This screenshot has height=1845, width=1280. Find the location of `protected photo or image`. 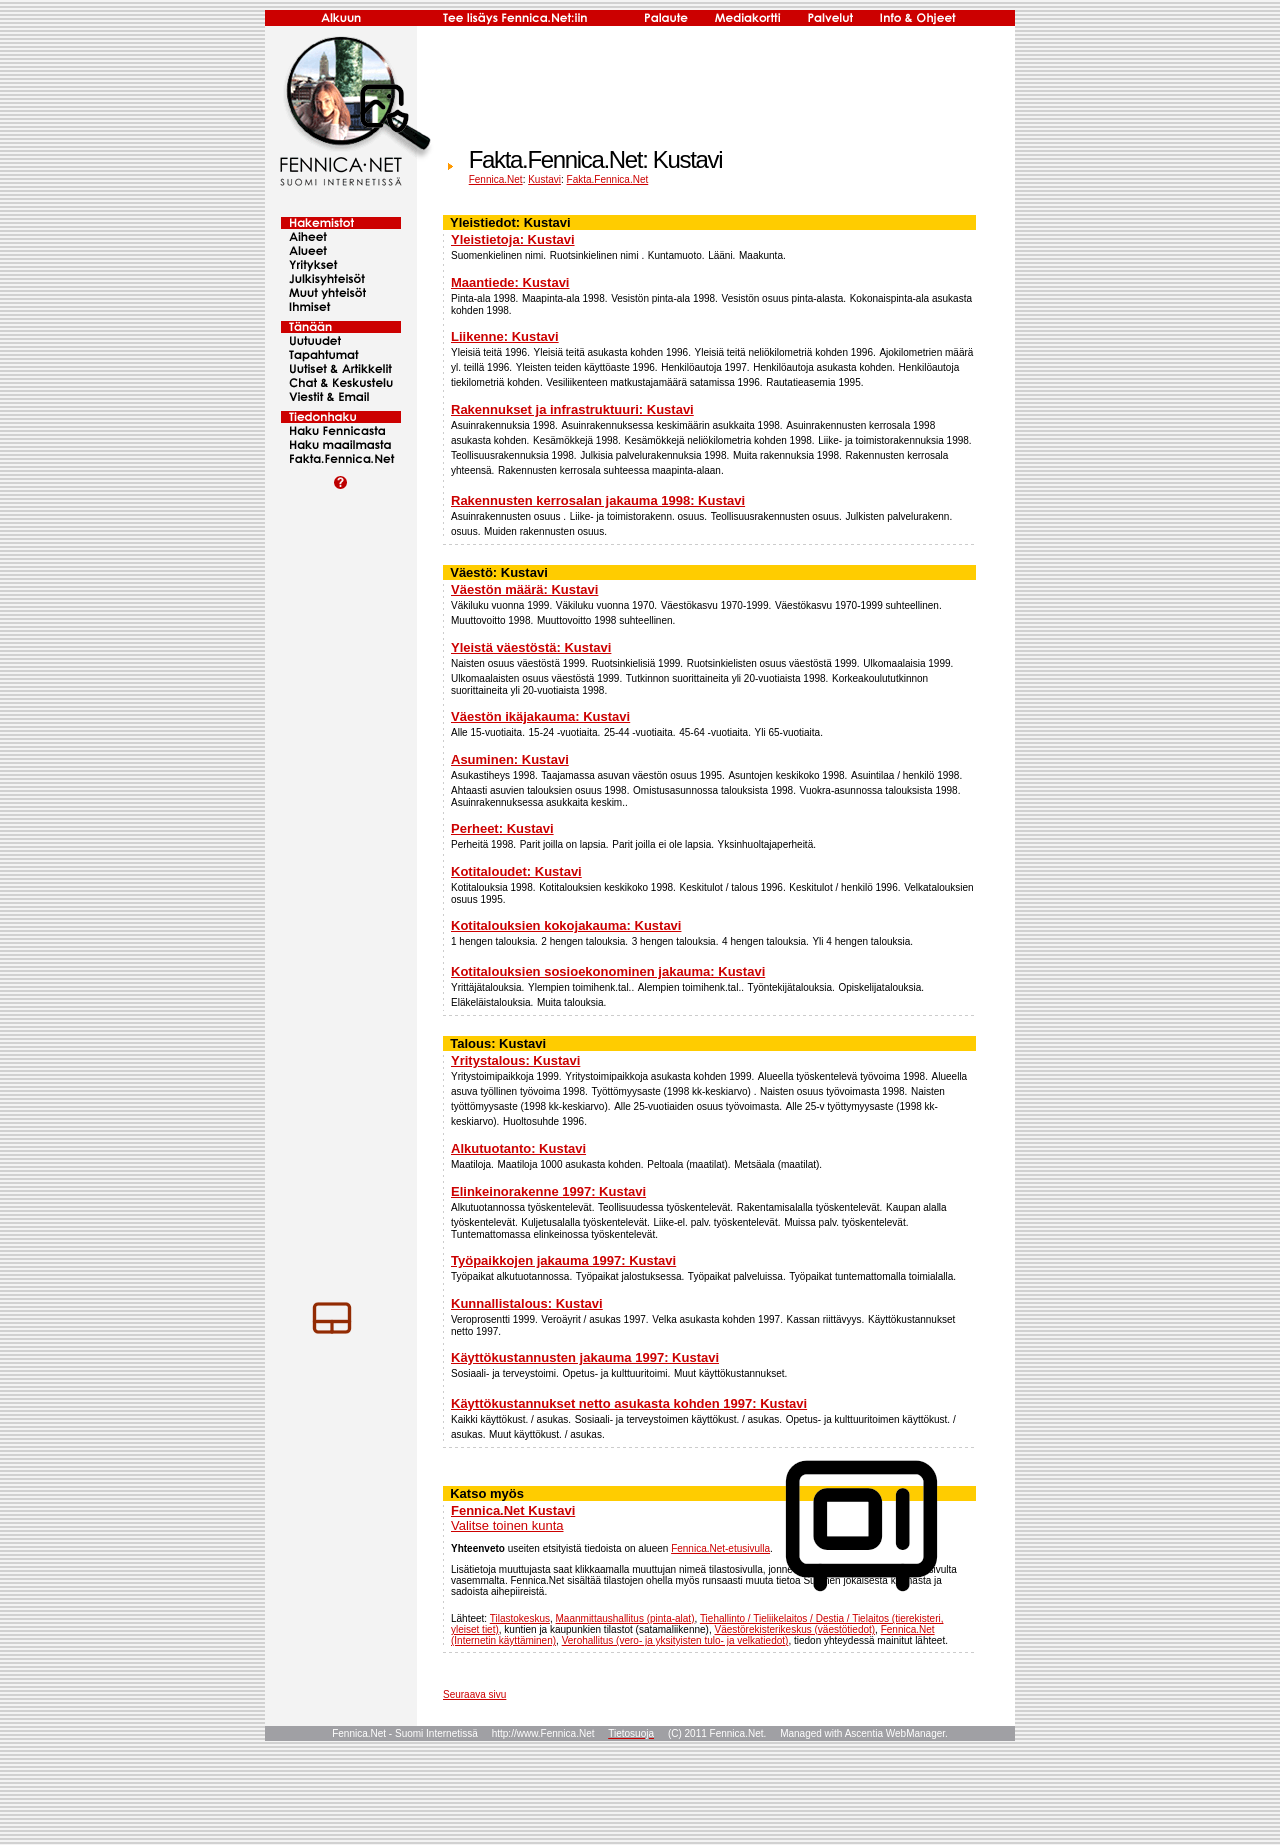

protected photo or image is located at coordinates (382, 106).